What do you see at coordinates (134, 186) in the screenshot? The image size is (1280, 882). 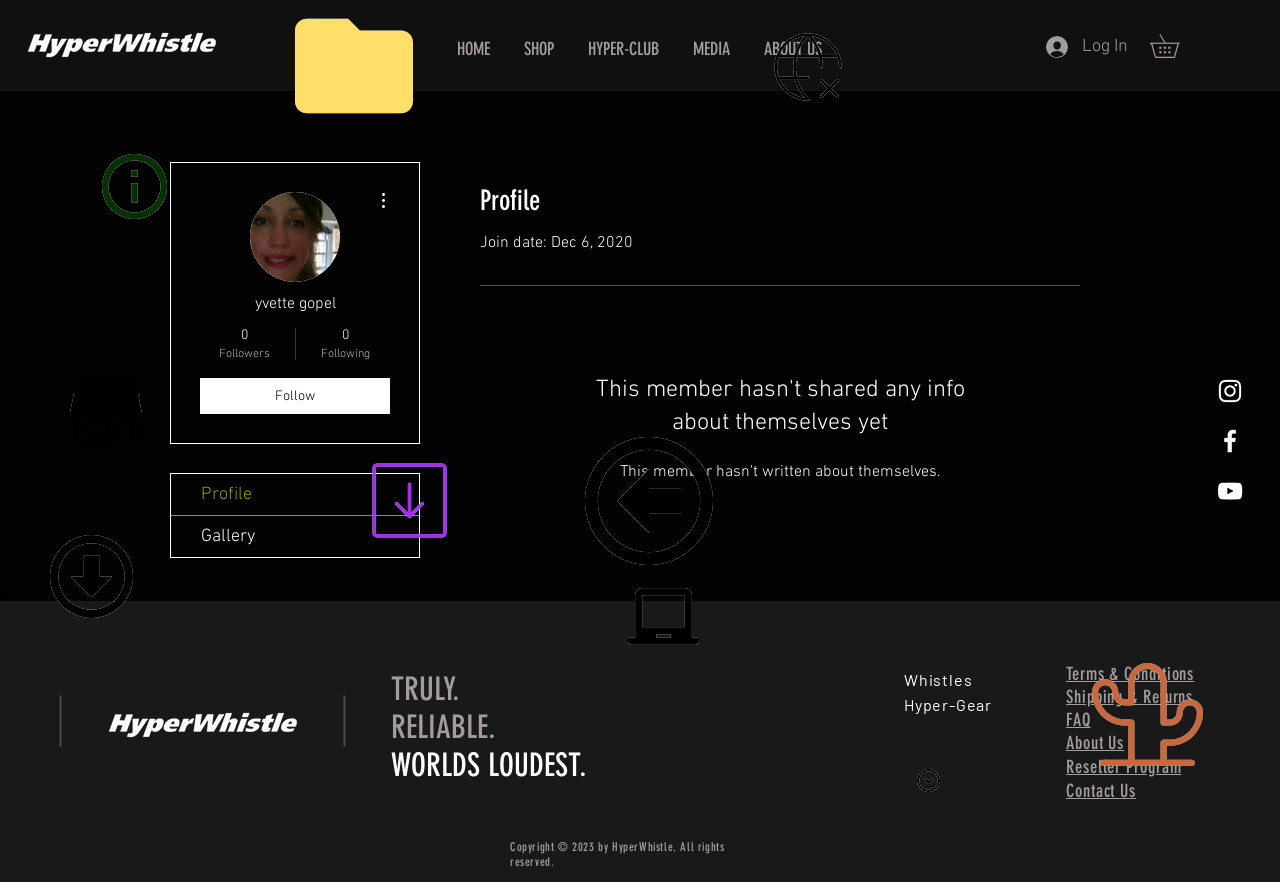 I see `view more information or details` at bounding box center [134, 186].